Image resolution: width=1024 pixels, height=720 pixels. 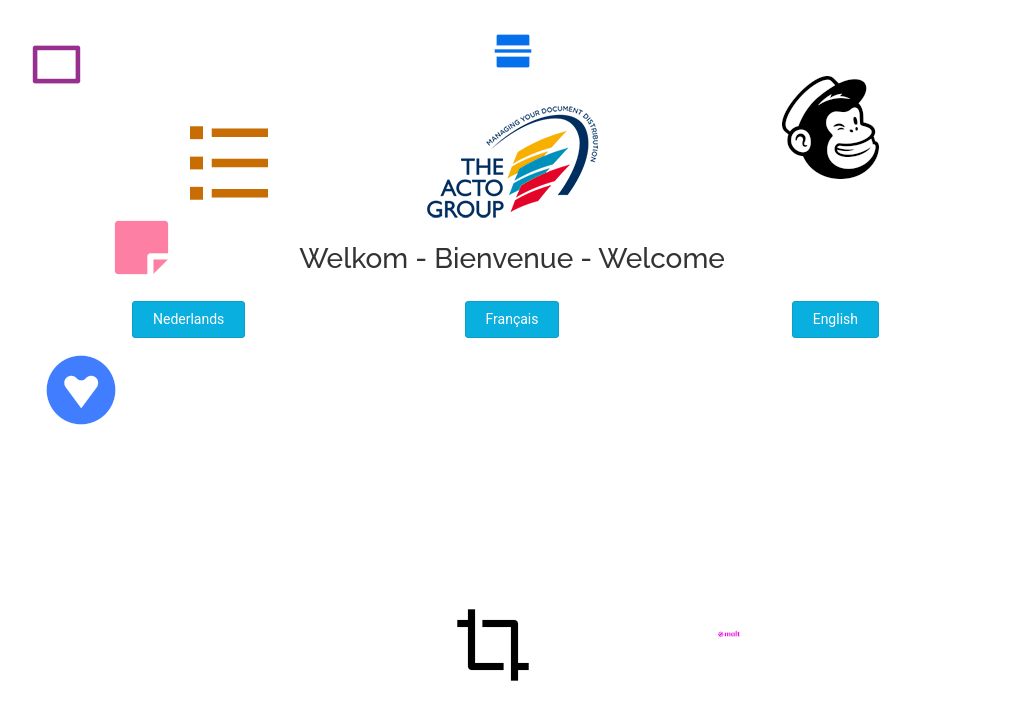 What do you see at coordinates (513, 51) in the screenshot?
I see `scan a QR code` at bounding box center [513, 51].